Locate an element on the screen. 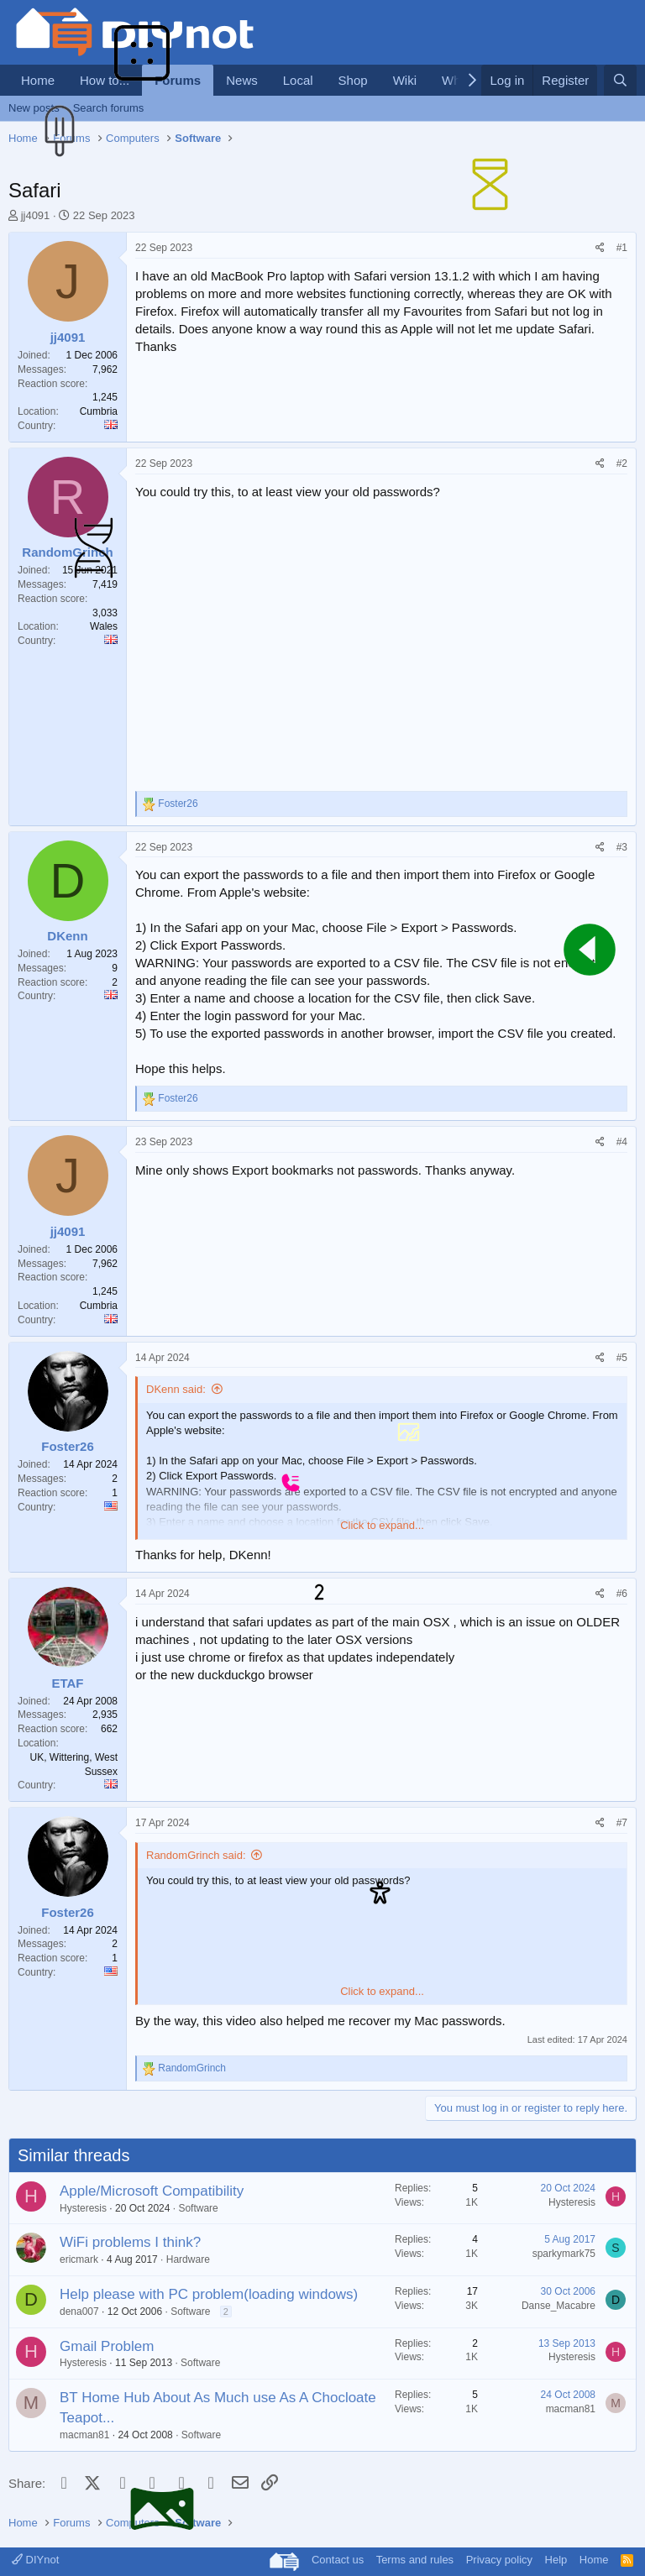  indicates a broken or corrupted image file is located at coordinates (408, 1432).